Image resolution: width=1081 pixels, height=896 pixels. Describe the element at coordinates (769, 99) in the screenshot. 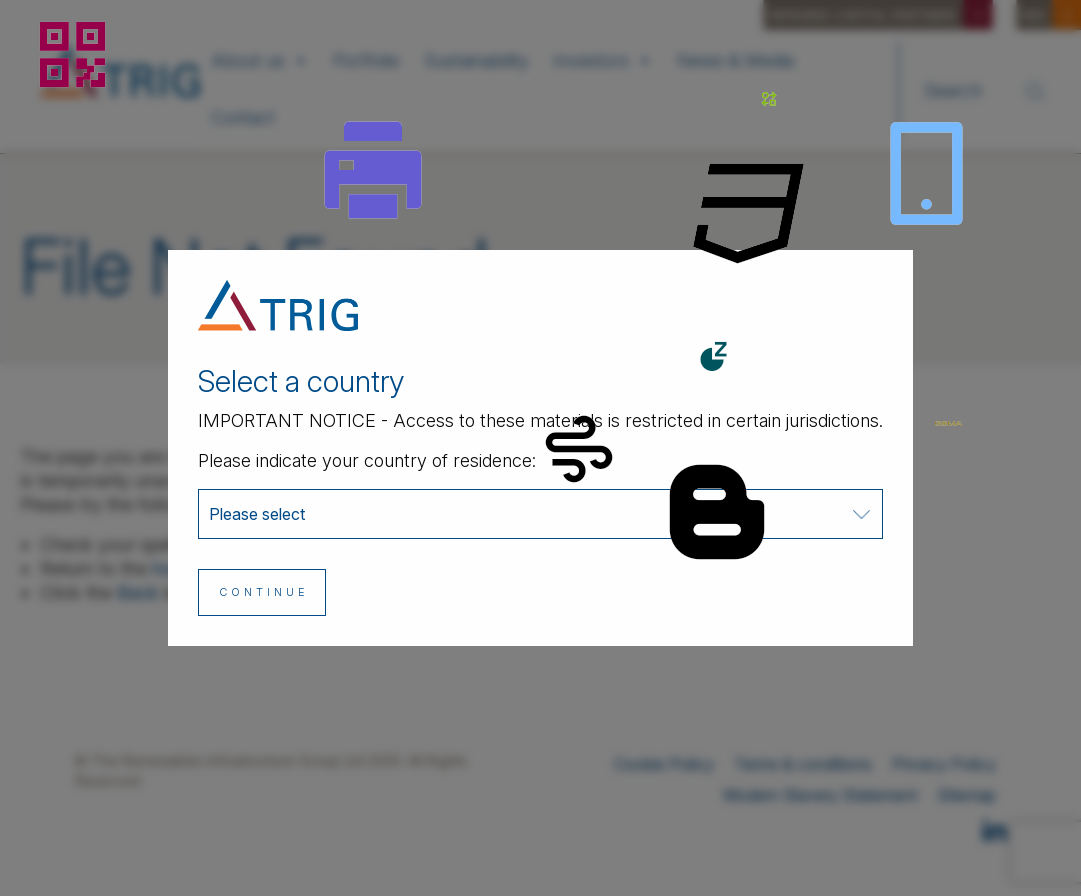

I see `swap or exchange between two items` at that location.